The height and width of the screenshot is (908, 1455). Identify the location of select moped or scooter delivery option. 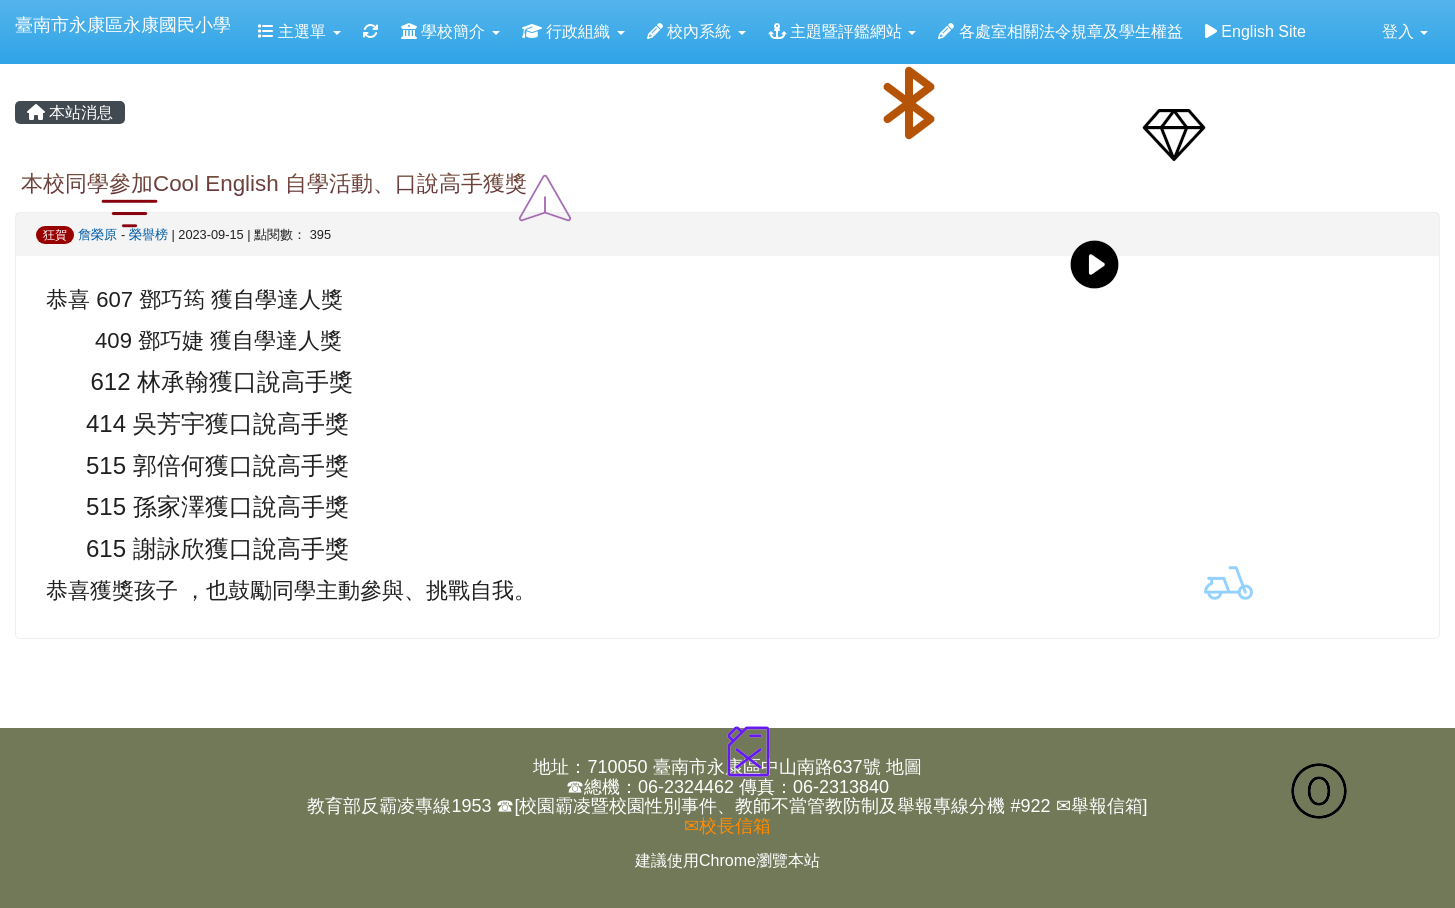
(1228, 584).